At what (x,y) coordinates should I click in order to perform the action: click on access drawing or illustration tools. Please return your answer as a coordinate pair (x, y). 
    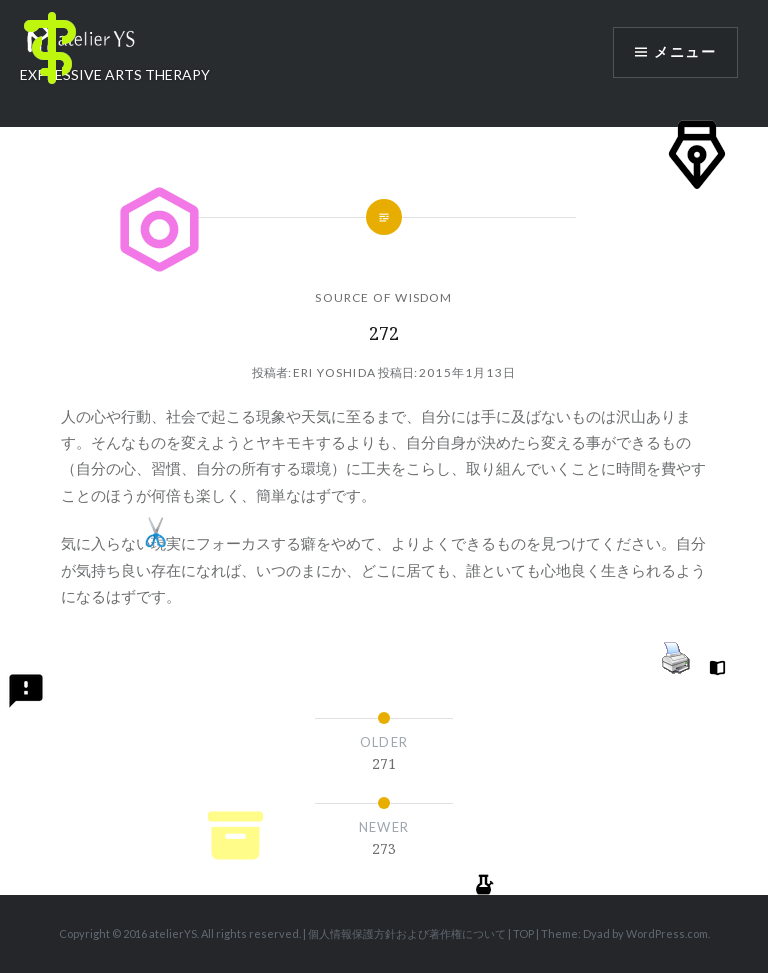
    Looking at the image, I should click on (697, 153).